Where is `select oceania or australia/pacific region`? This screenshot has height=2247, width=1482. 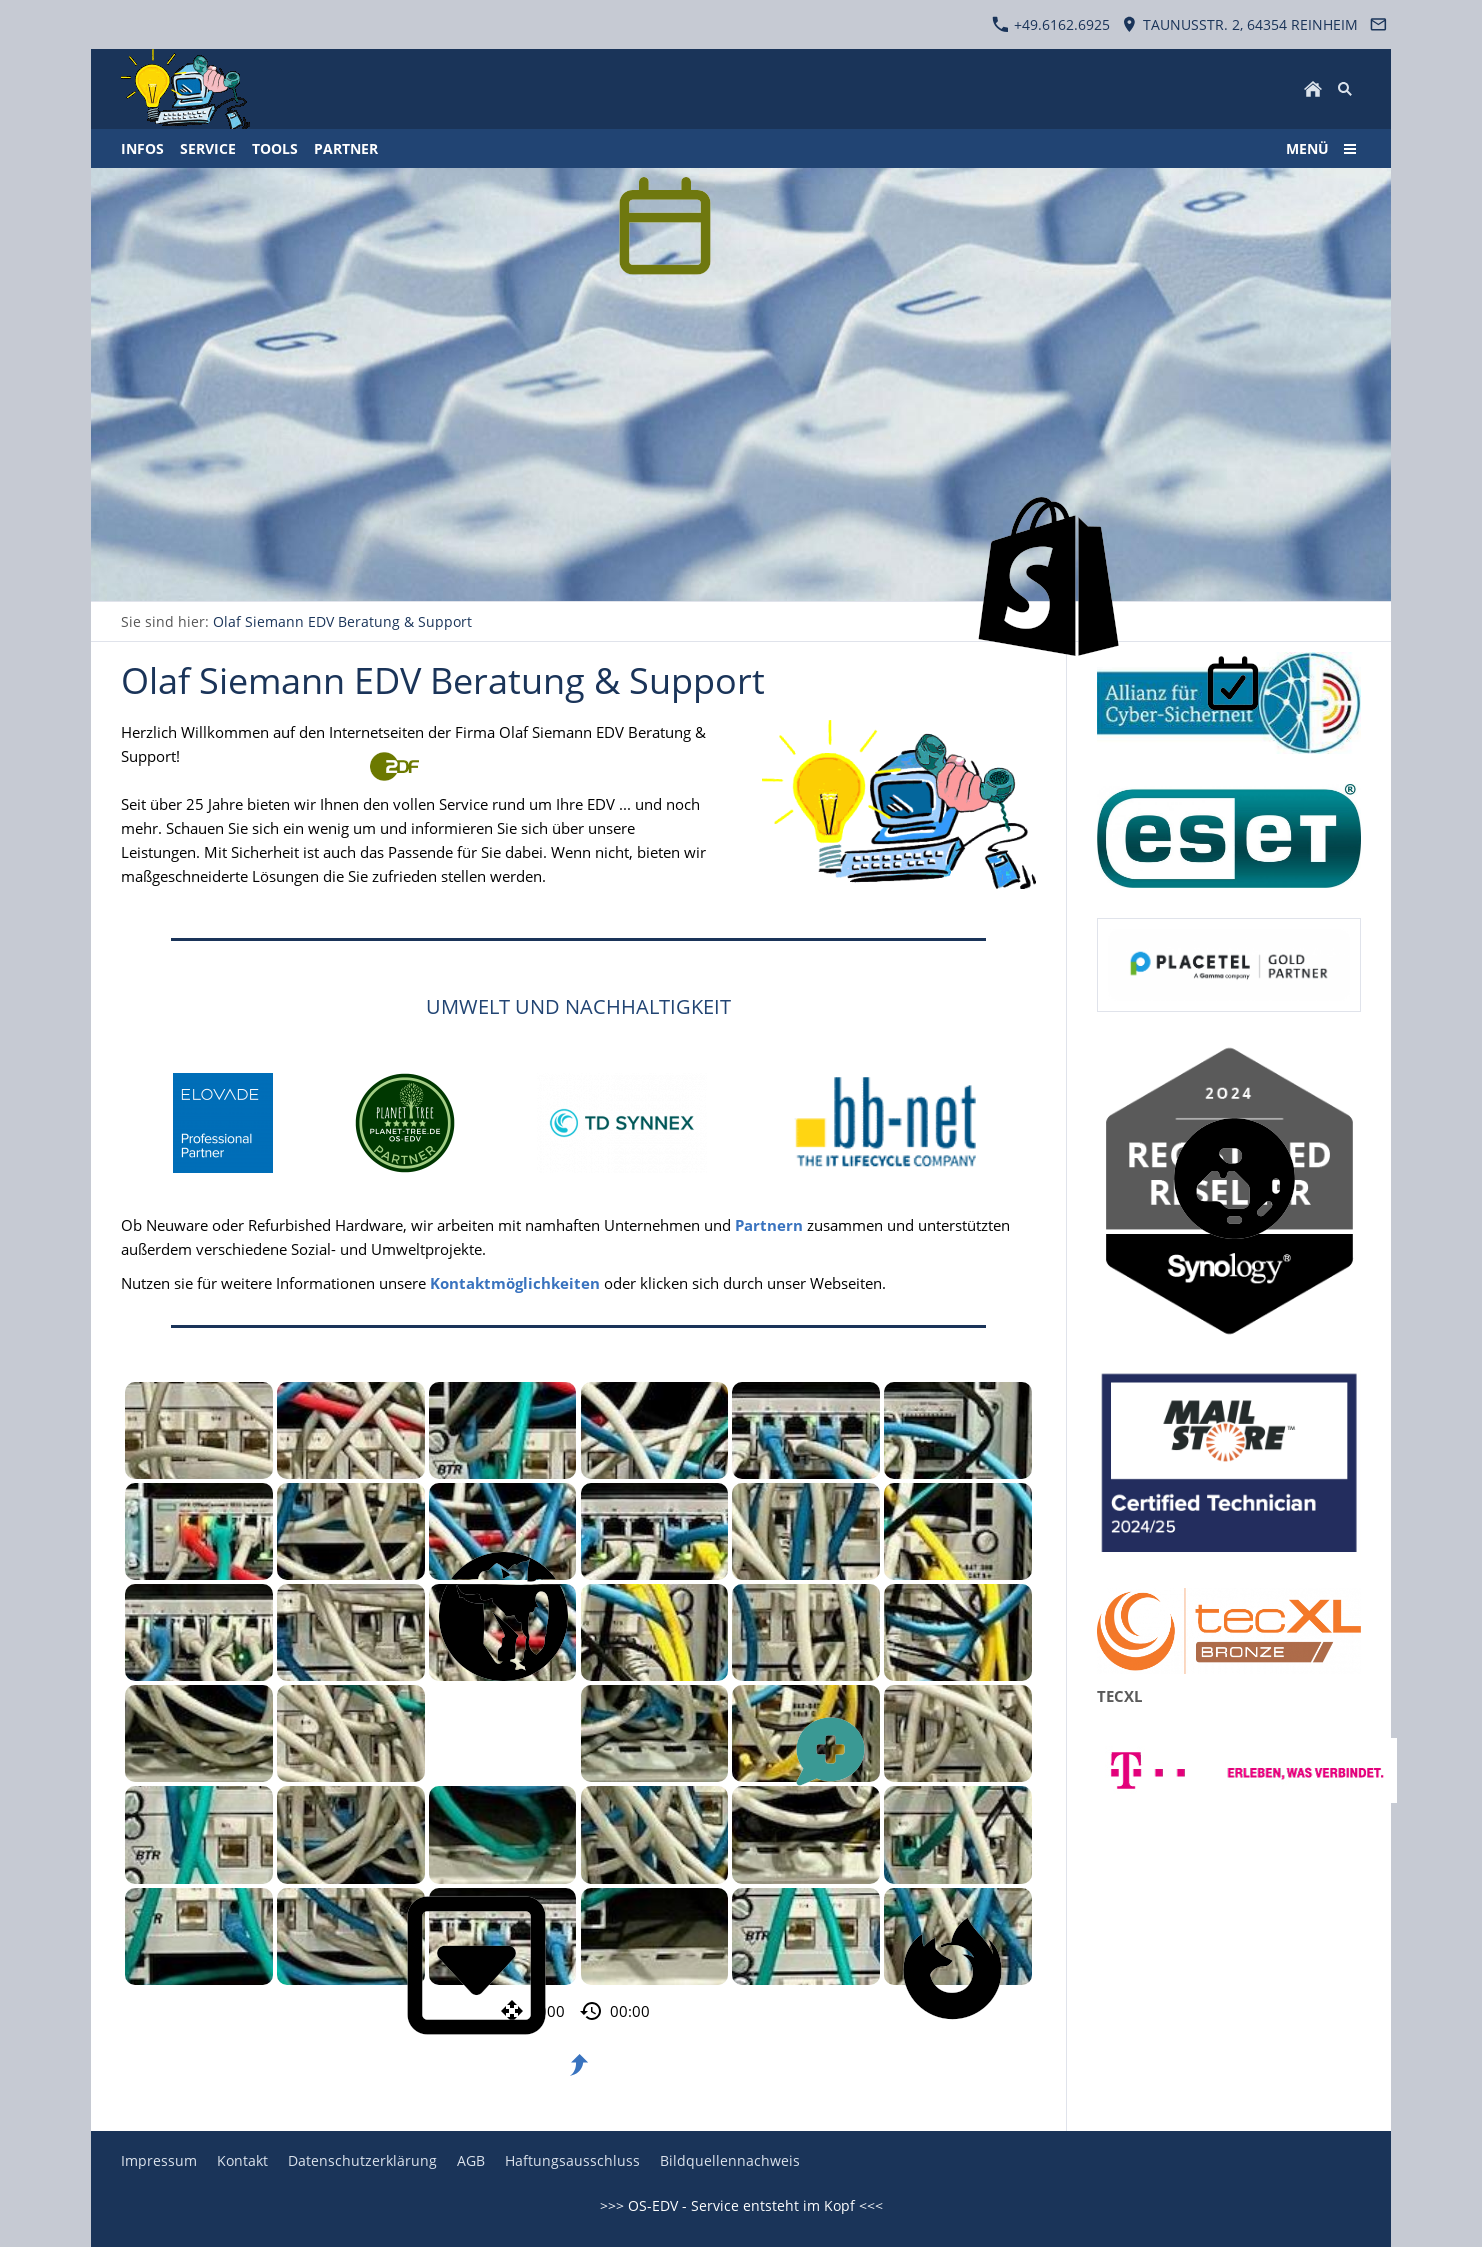
select oceania or australia/pacific region is located at coordinates (1234, 1178).